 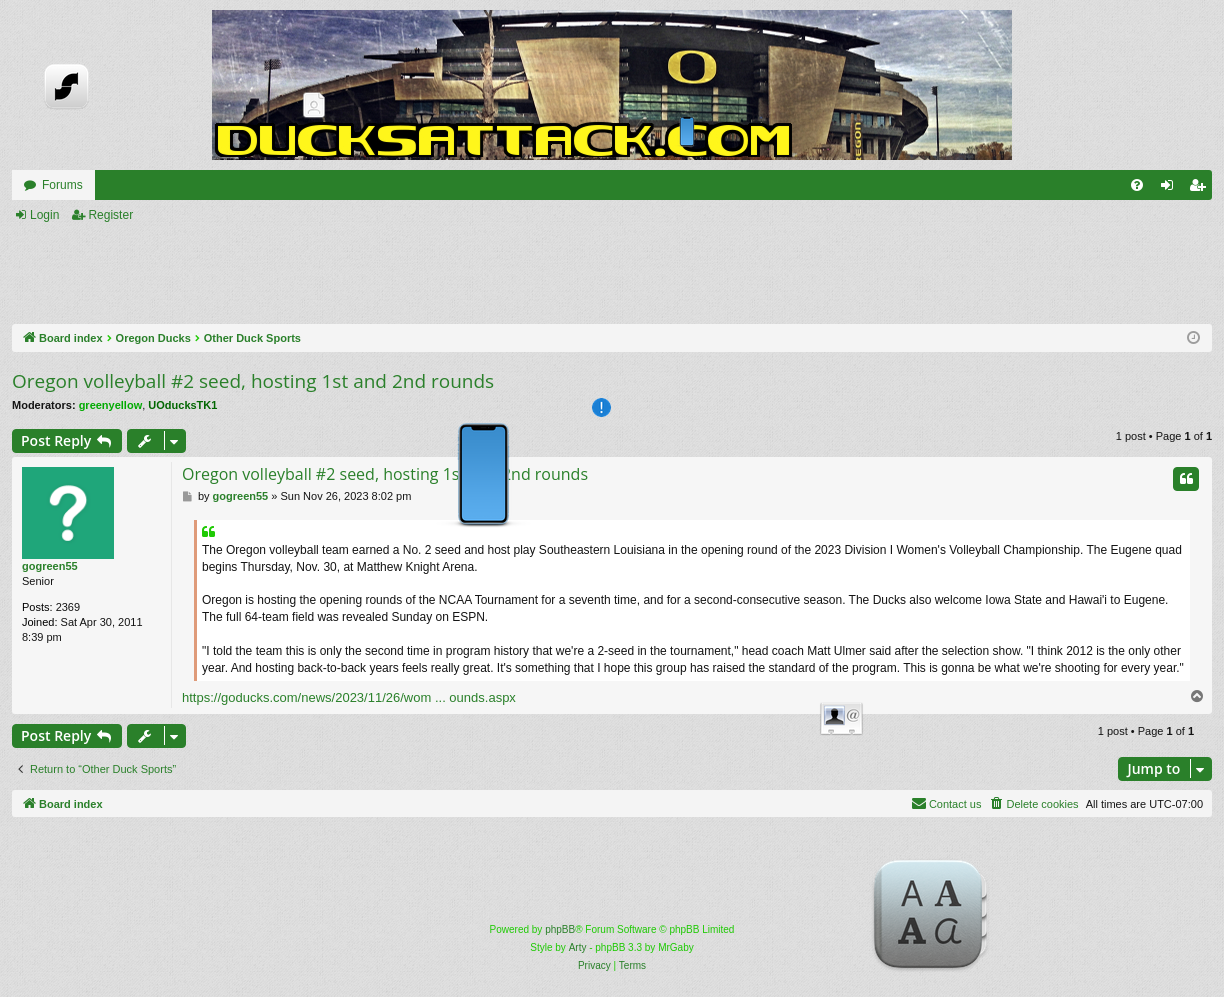 What do you see at coordinates (314, 105) in the screenshot?
I see `credits or attribution file` at bounding box center [314, 105].